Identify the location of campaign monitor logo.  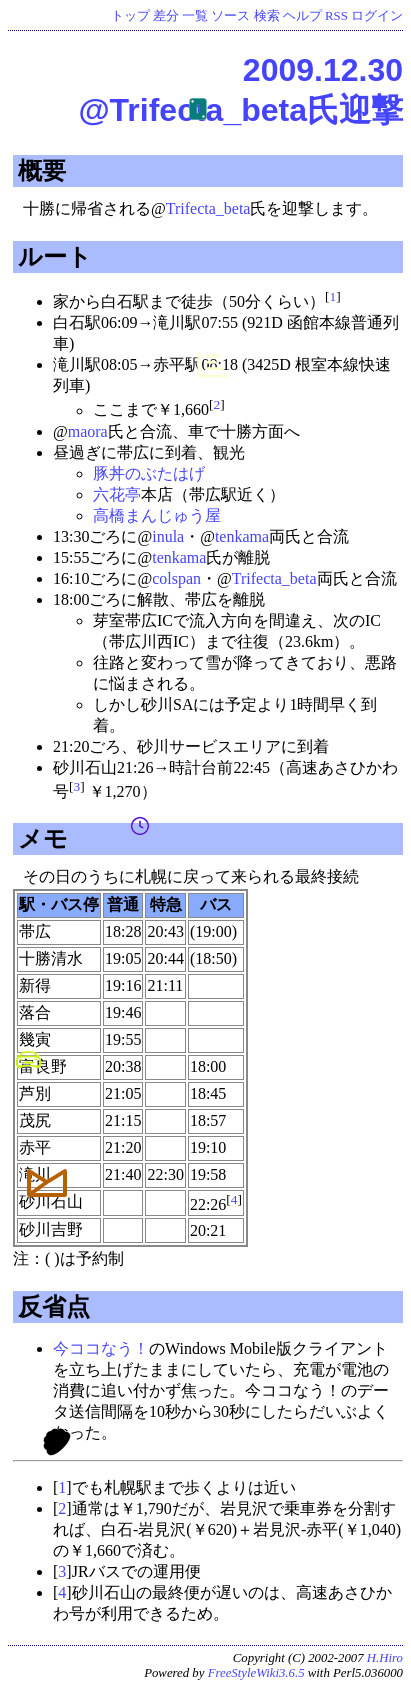
(47, 1183).